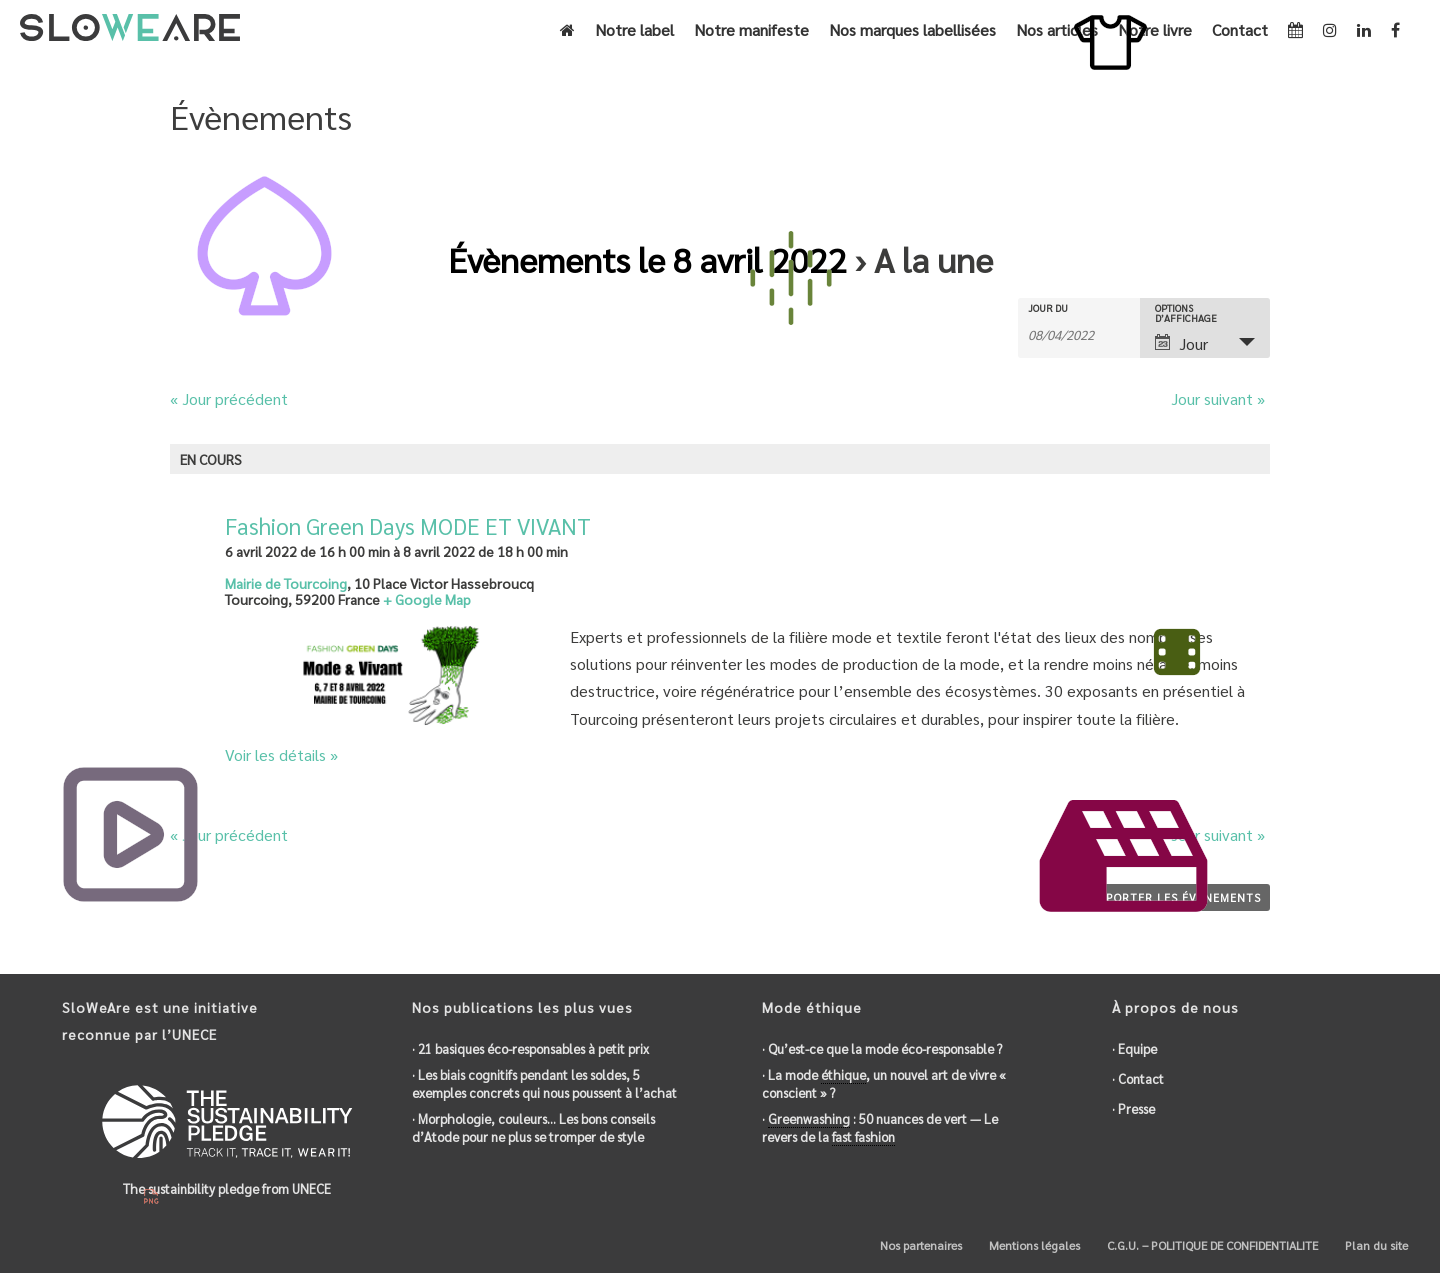 This screenshot has width=1440, height=1273. What do you see at coordinates (791, 278) in the screenshot?
I see `open google podcasts` at bounding box center [791, 278].